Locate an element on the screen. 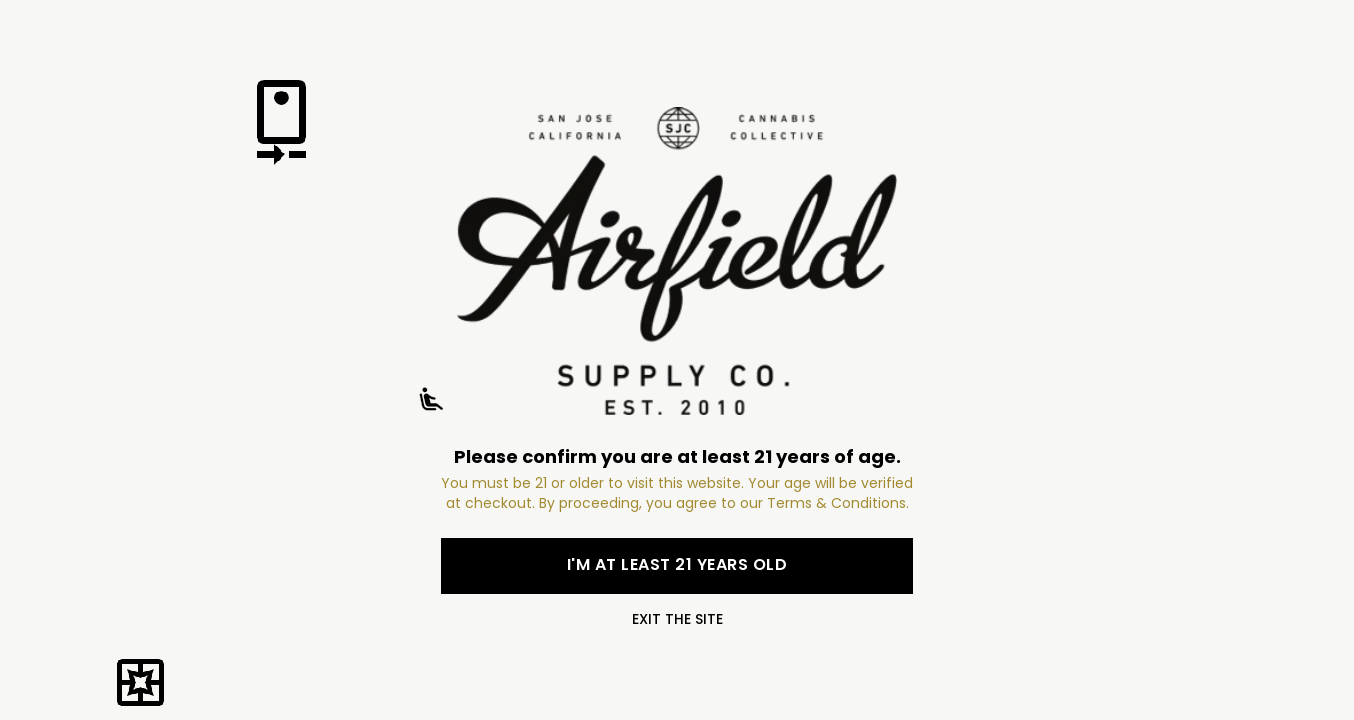 The width and height of the screenshot is (1354, 720). switch to rear camera is located at coordinates (281, 122).